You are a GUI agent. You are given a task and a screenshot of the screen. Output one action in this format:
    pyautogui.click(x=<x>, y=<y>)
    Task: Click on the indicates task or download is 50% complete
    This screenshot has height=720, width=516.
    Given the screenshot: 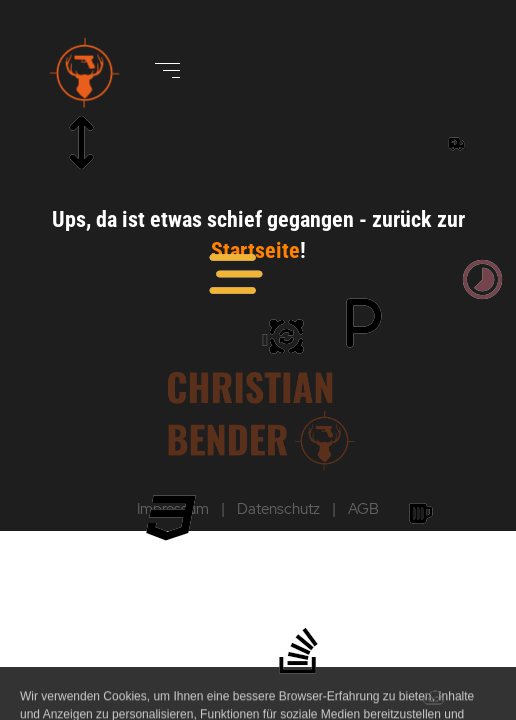 What is the action you would take?
    pyautogui.click(x=482, y=279)
    